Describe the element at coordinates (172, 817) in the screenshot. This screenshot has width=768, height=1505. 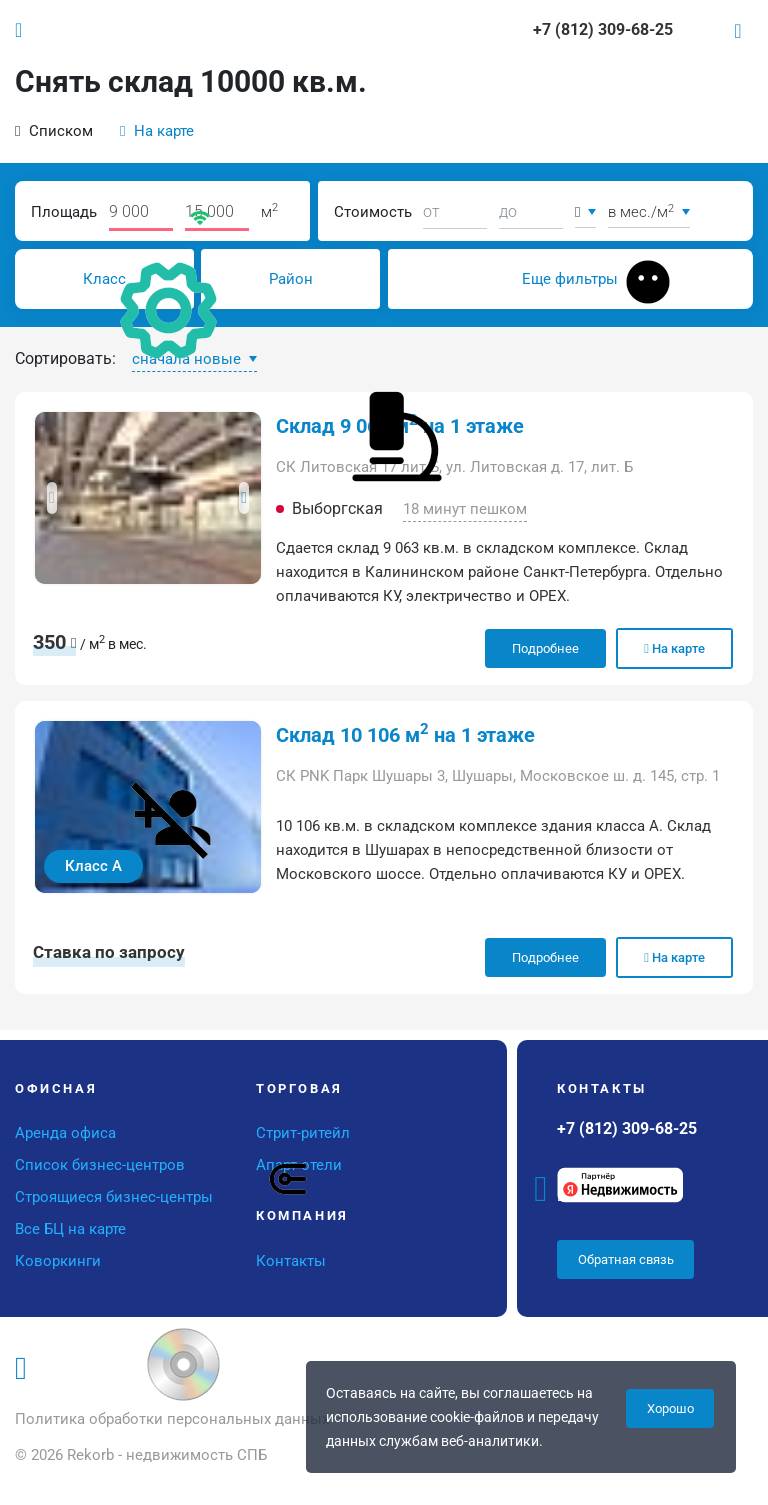
I see `indicates adding contacts is disabled` at that location.